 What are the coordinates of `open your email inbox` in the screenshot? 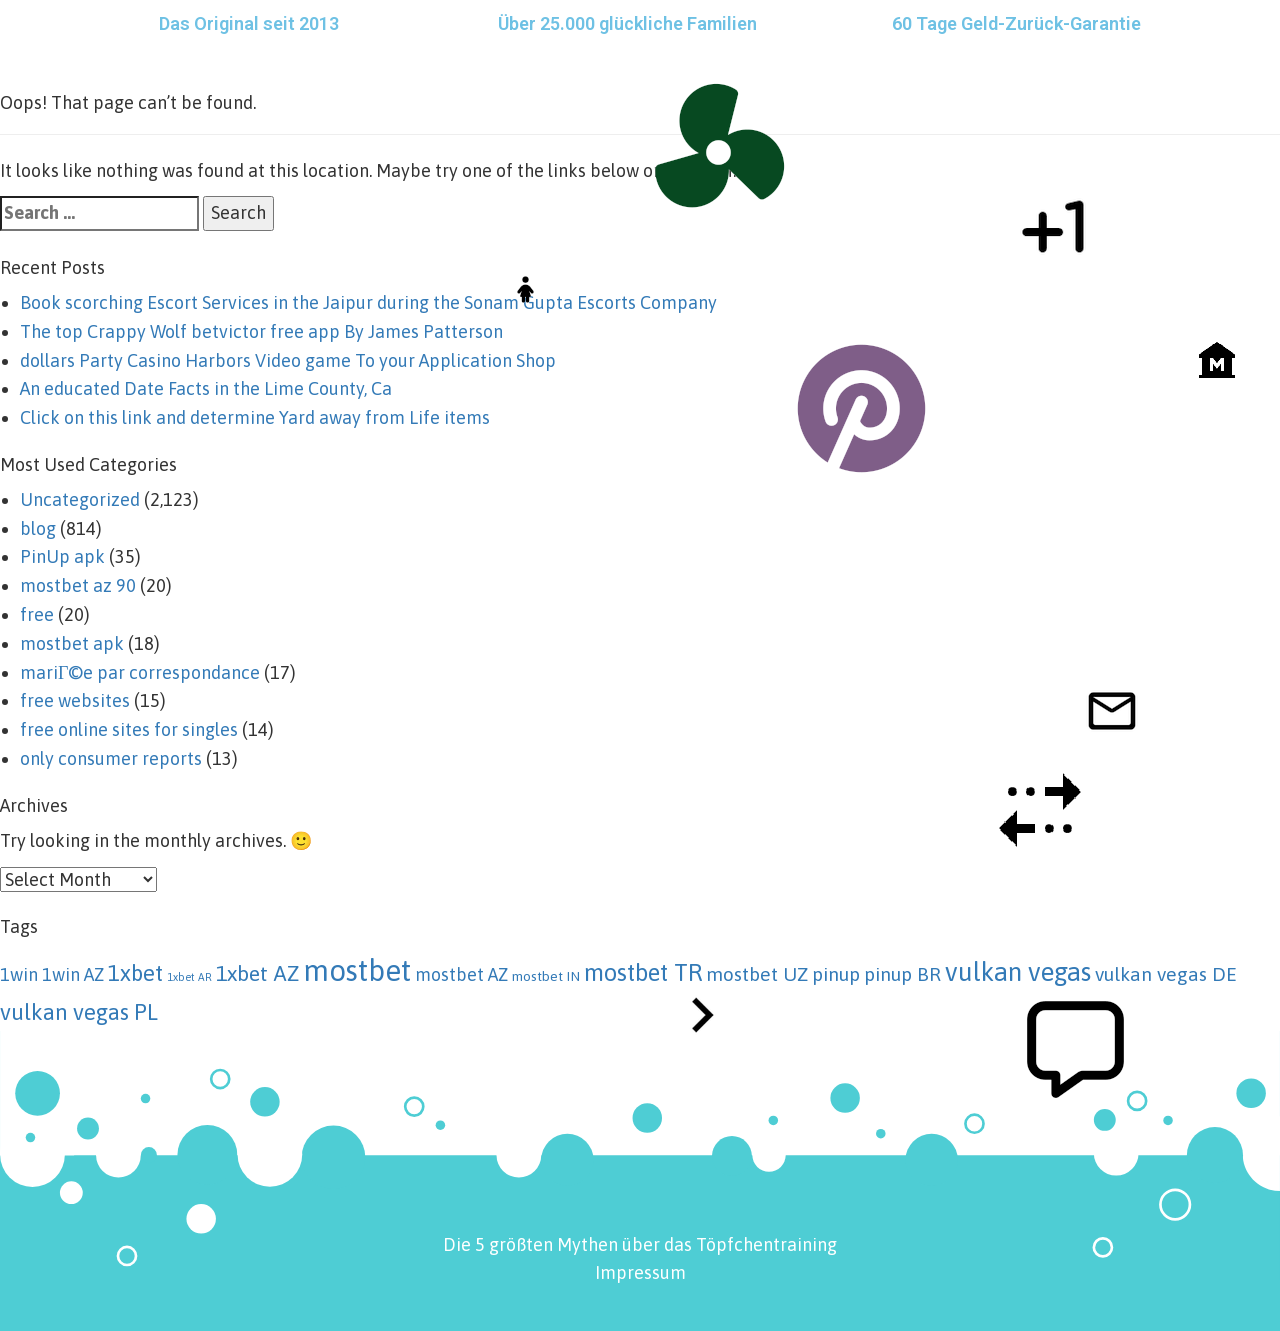 It's located at (1112, 711).